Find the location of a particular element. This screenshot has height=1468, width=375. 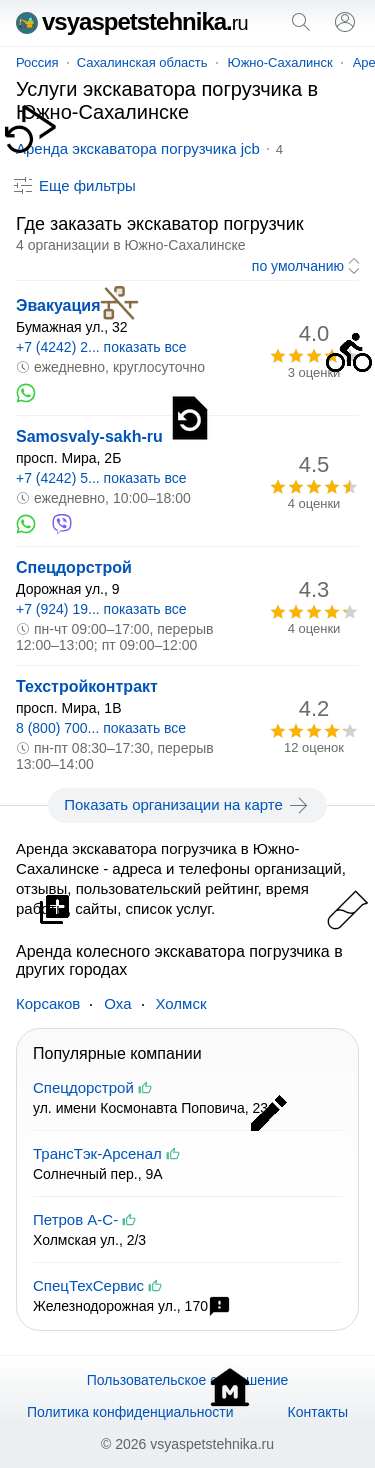

get cycling directions is located at coordinates (349, 353).